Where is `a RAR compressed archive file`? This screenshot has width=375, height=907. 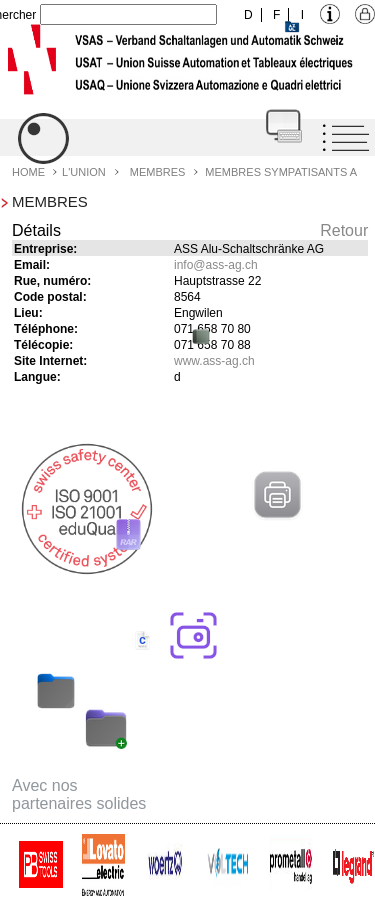 a RAR compressed archive file is located at coordinates (128, 534).